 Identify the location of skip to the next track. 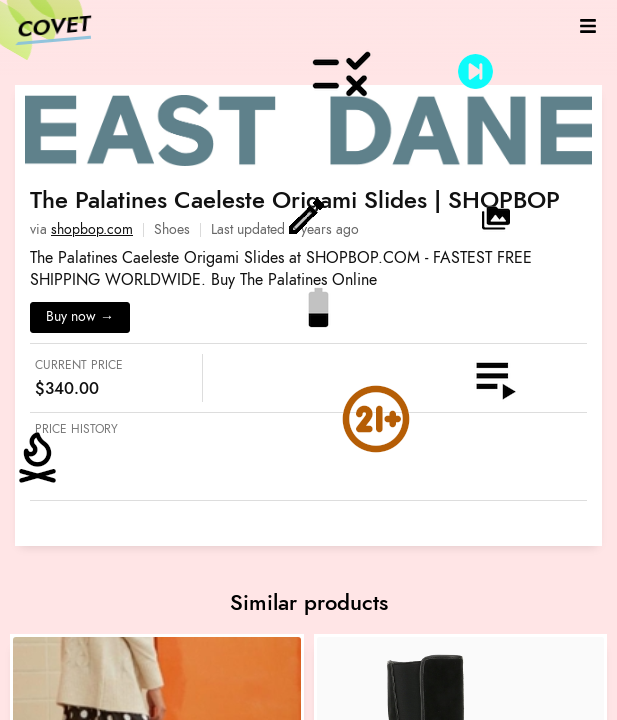
(475, 71).